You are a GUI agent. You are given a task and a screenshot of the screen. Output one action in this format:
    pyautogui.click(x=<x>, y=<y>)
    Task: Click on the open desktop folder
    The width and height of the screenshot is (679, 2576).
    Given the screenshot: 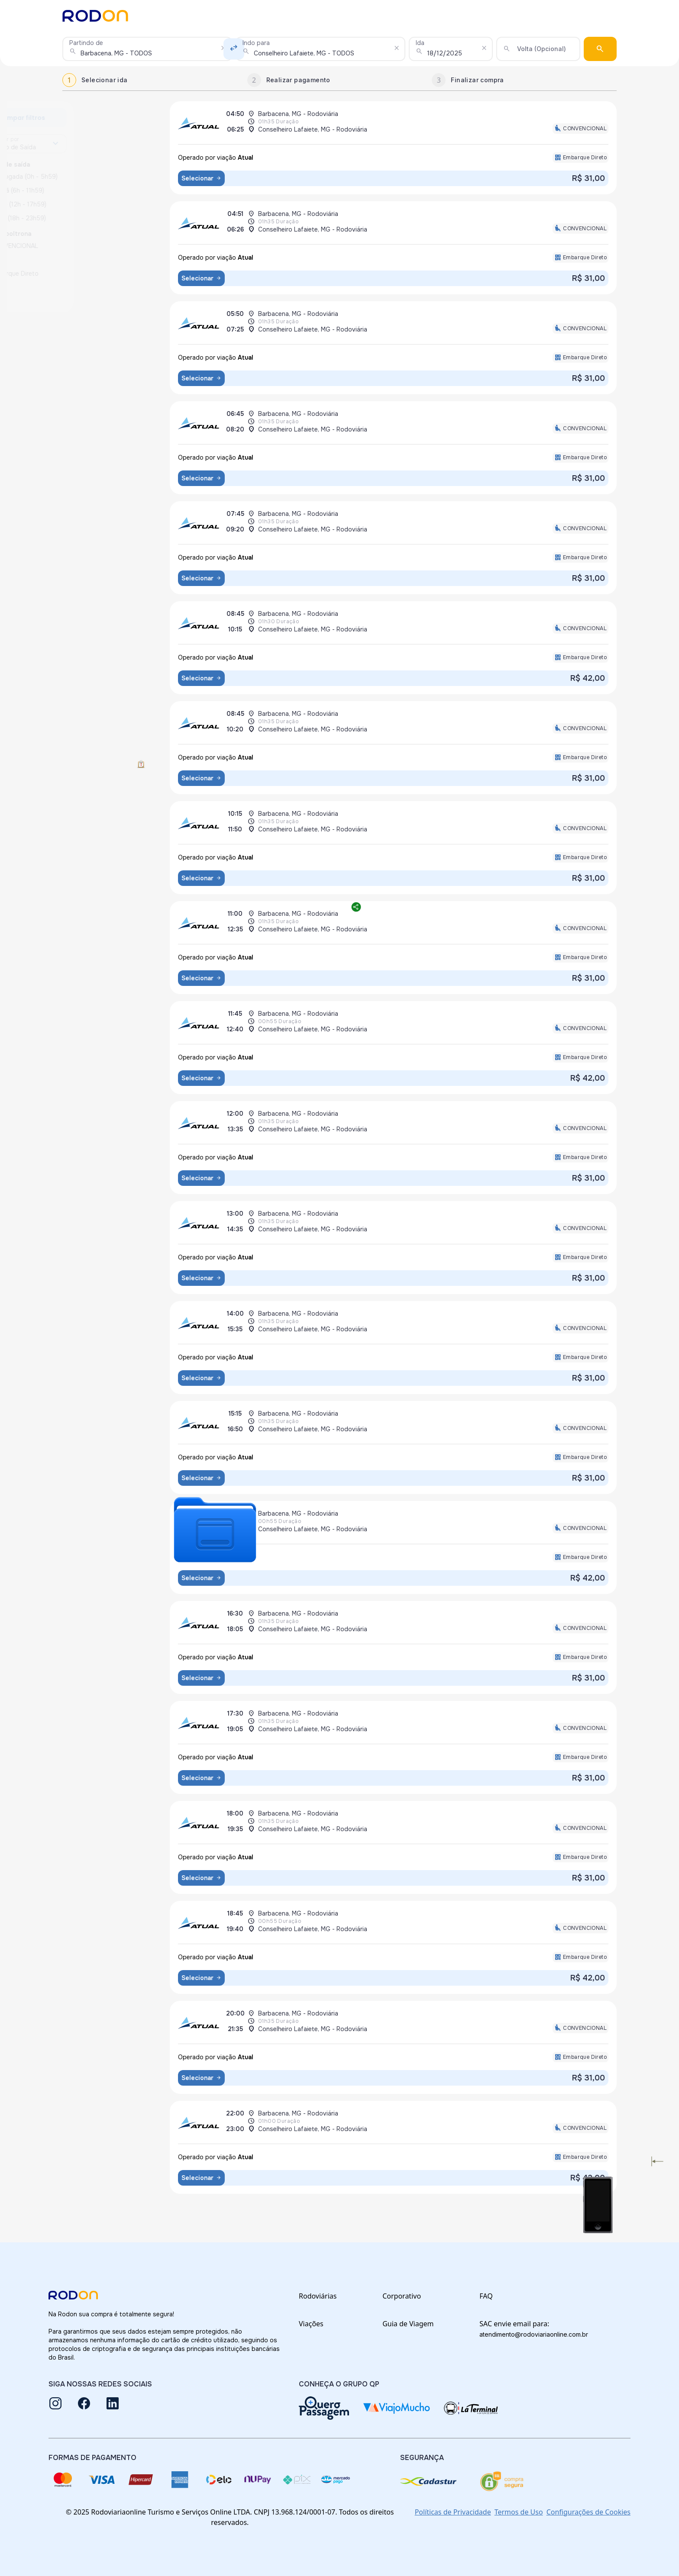 What is the action you would take?
    pyautogui.click(x=215, y=1530)
    